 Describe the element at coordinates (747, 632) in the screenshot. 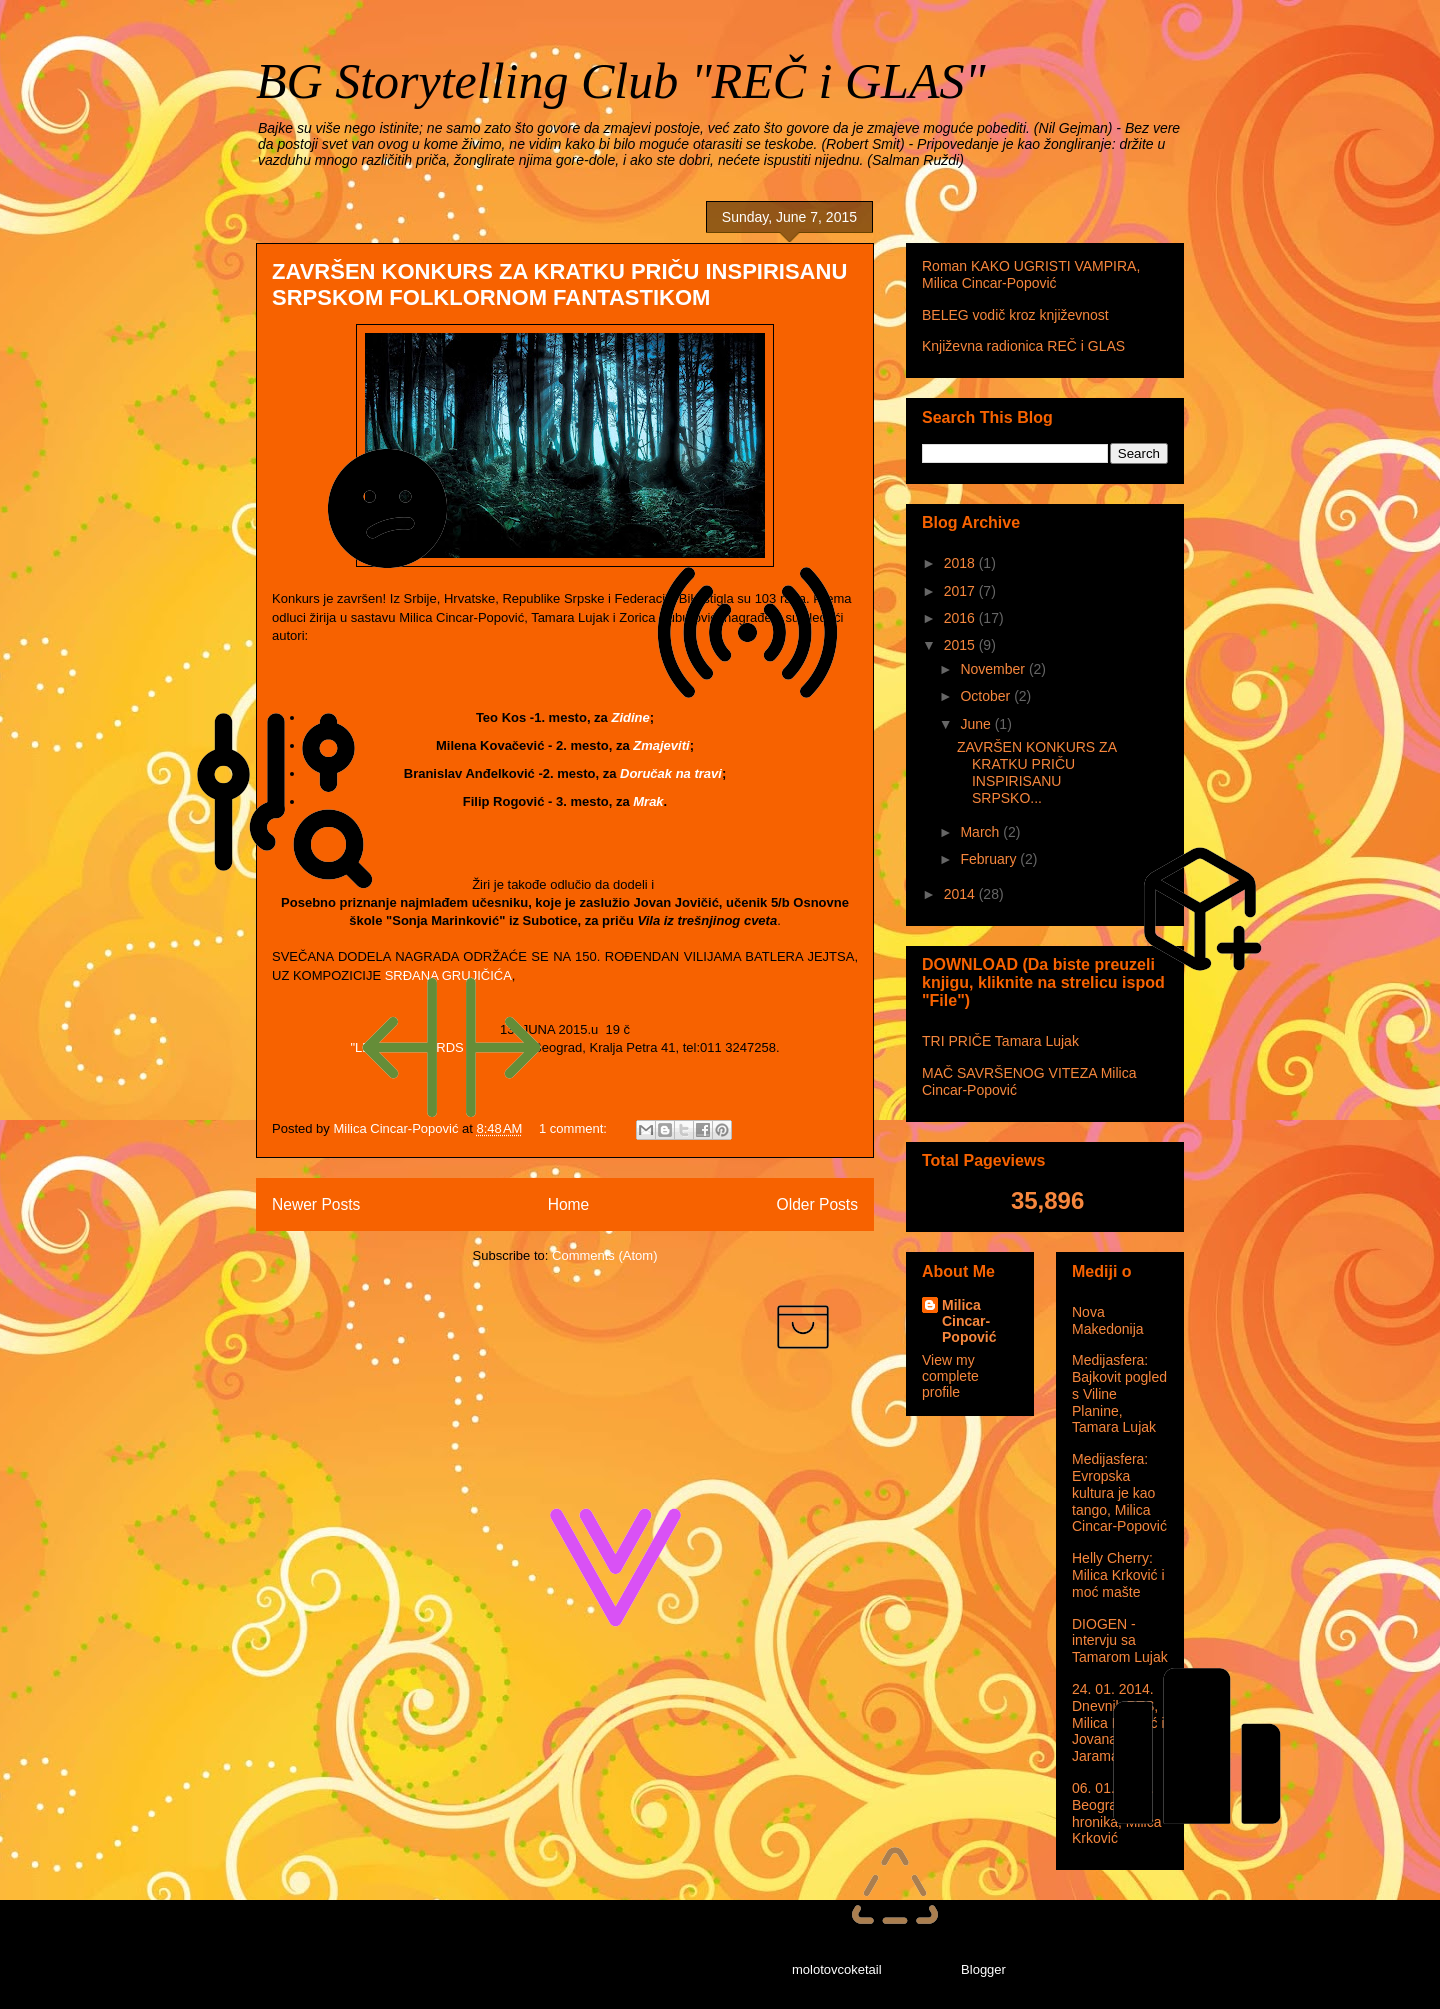

I see `indicates wireless signal strength` at that location.